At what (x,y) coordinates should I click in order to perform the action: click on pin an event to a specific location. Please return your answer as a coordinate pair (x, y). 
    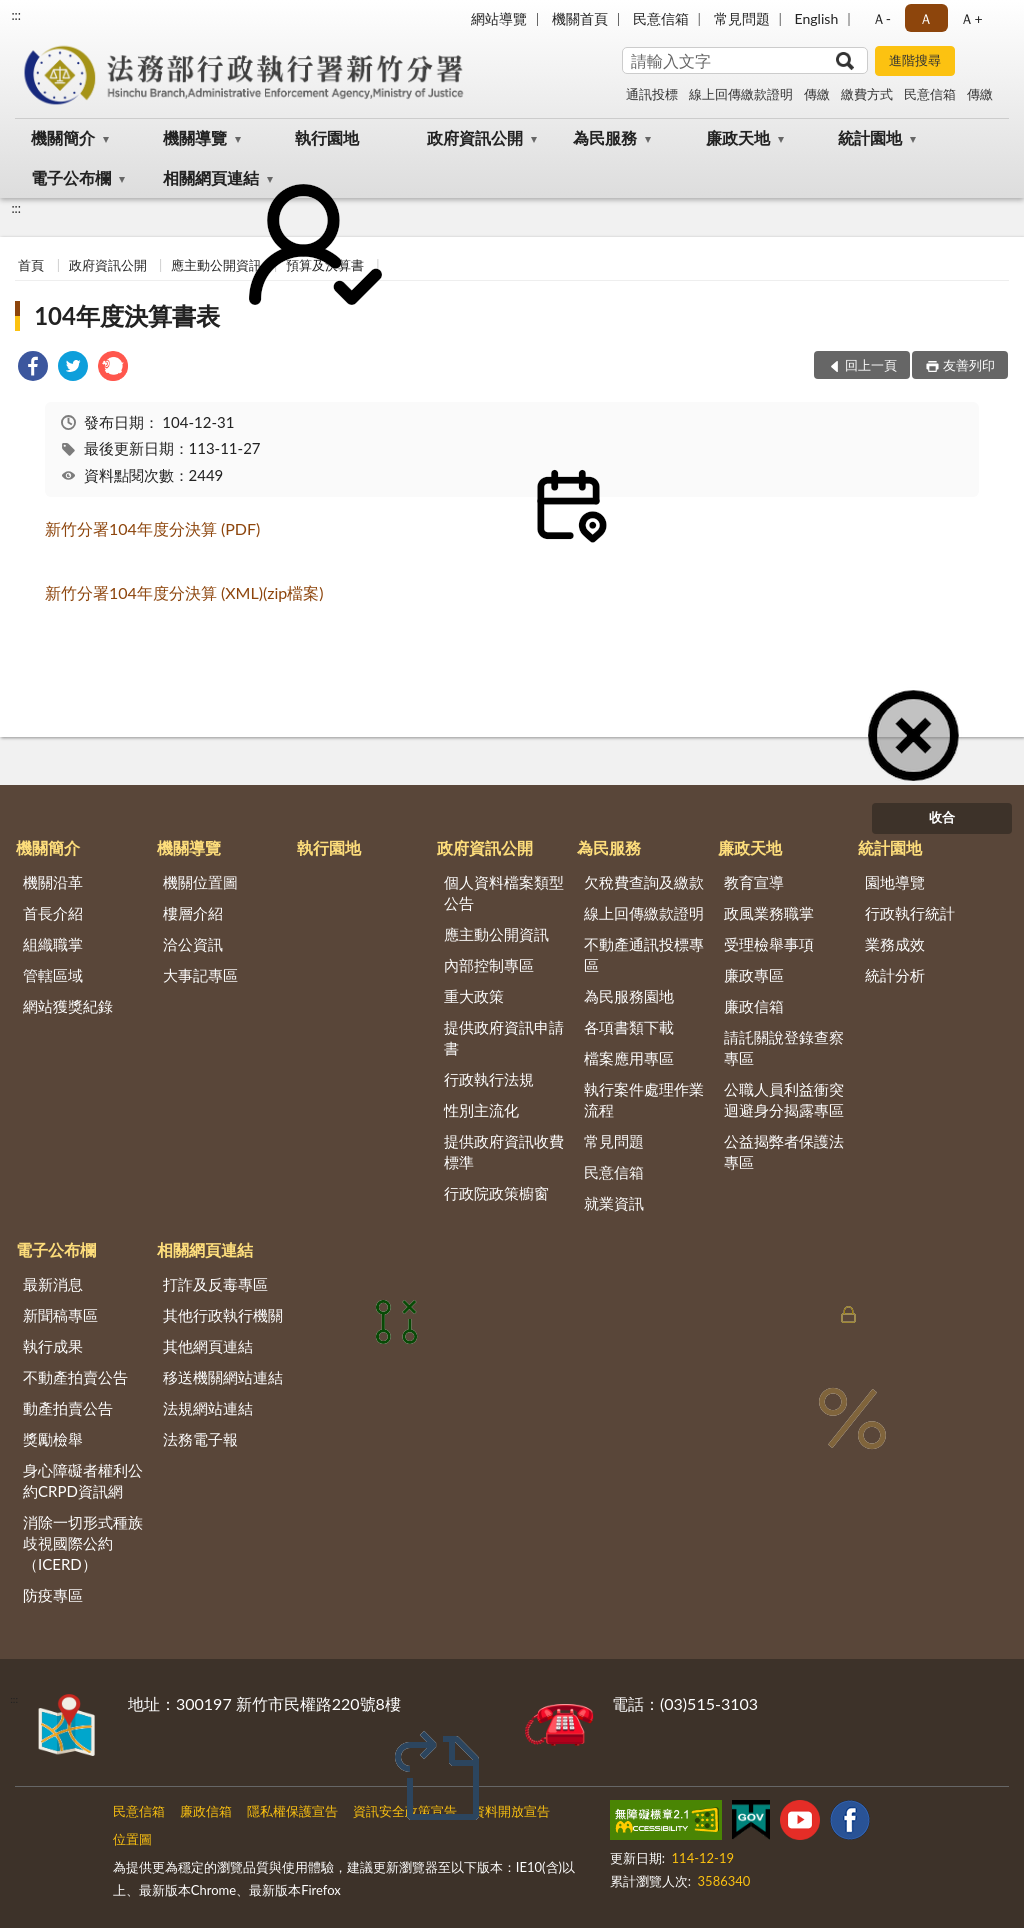
    Looking at the image, I should click on (568, 504).